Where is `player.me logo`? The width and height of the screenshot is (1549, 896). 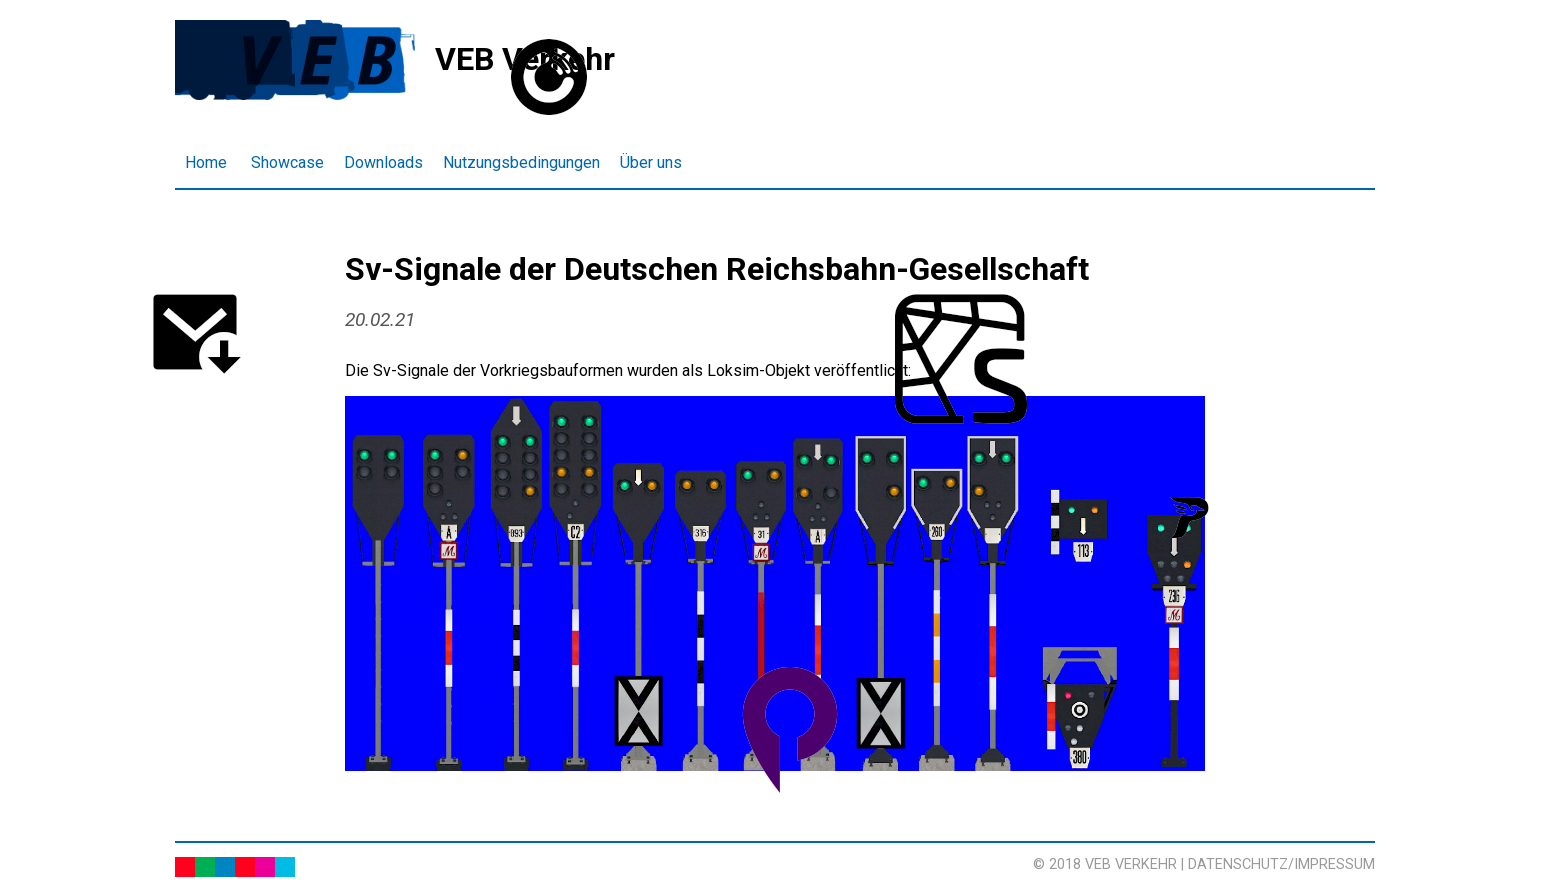 player.me logo is located at coordinates (790, 730).